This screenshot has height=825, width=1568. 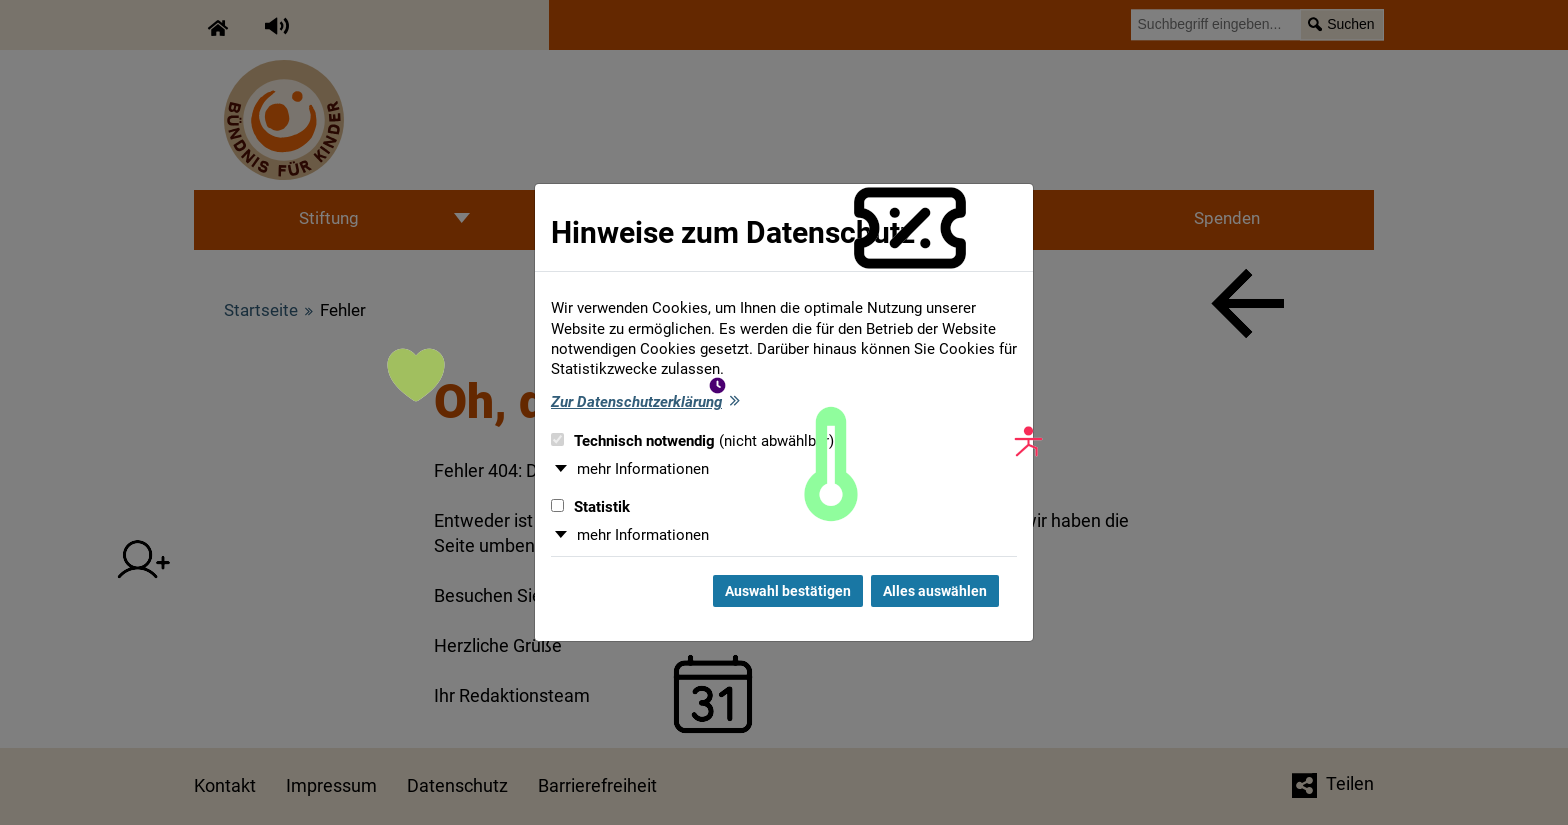 What do you see at coordinates (831, 464) in the screenshot?
I see `view current temperature` at bounding box center [831, 464].